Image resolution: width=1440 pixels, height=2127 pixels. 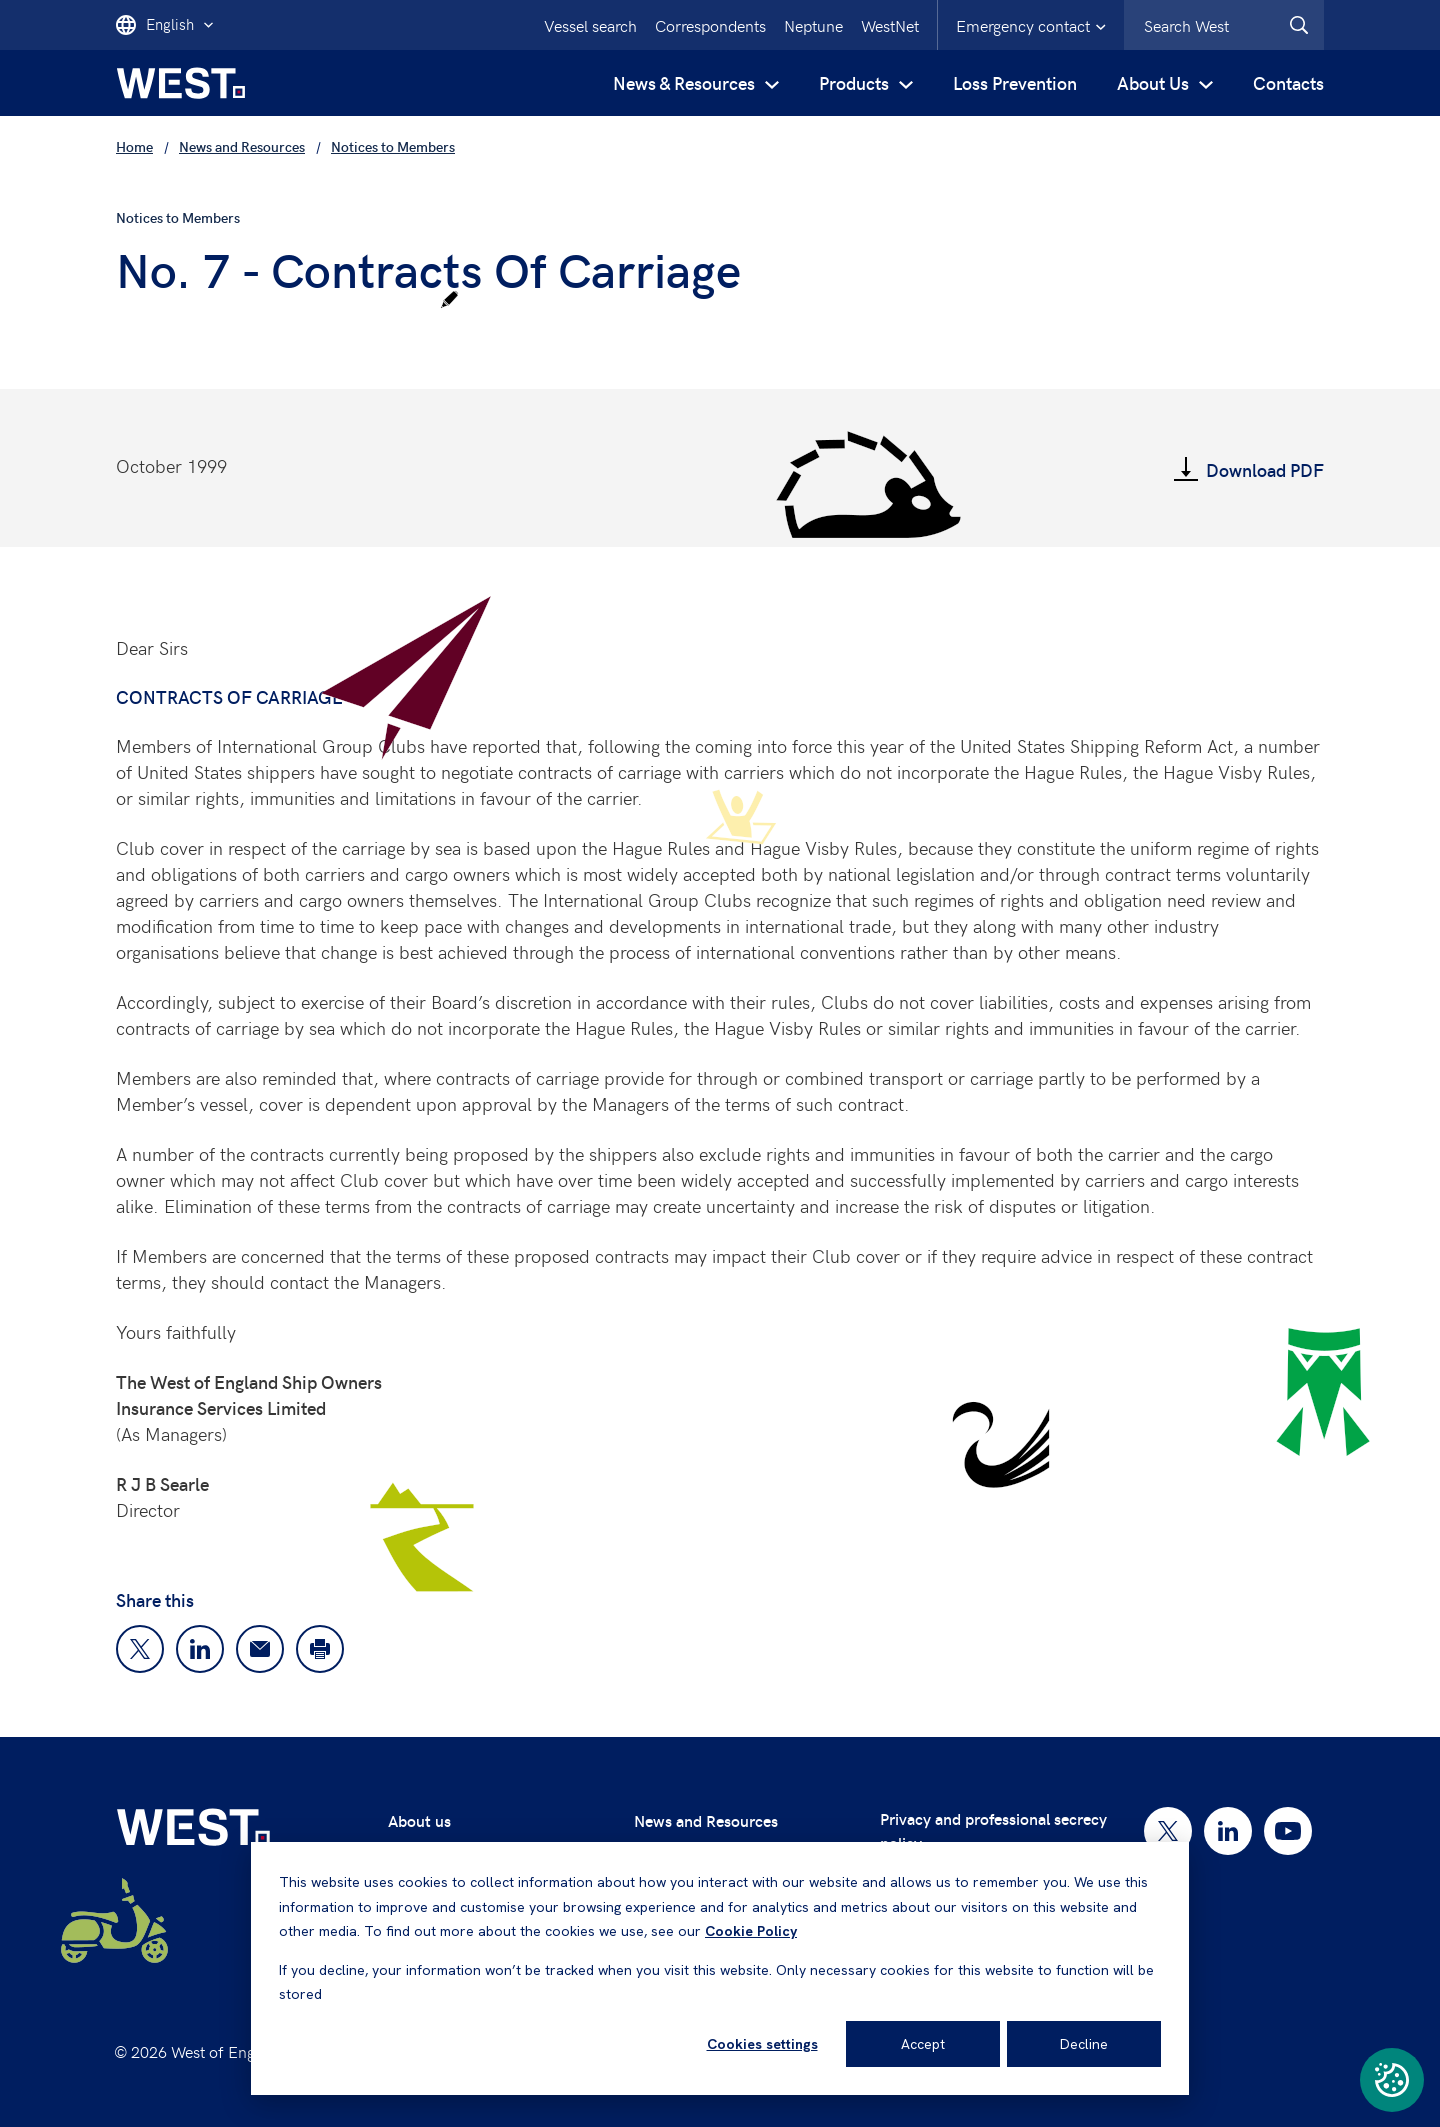 I want to click on select scooter as transportation mode, so click(x=114, y=1920).